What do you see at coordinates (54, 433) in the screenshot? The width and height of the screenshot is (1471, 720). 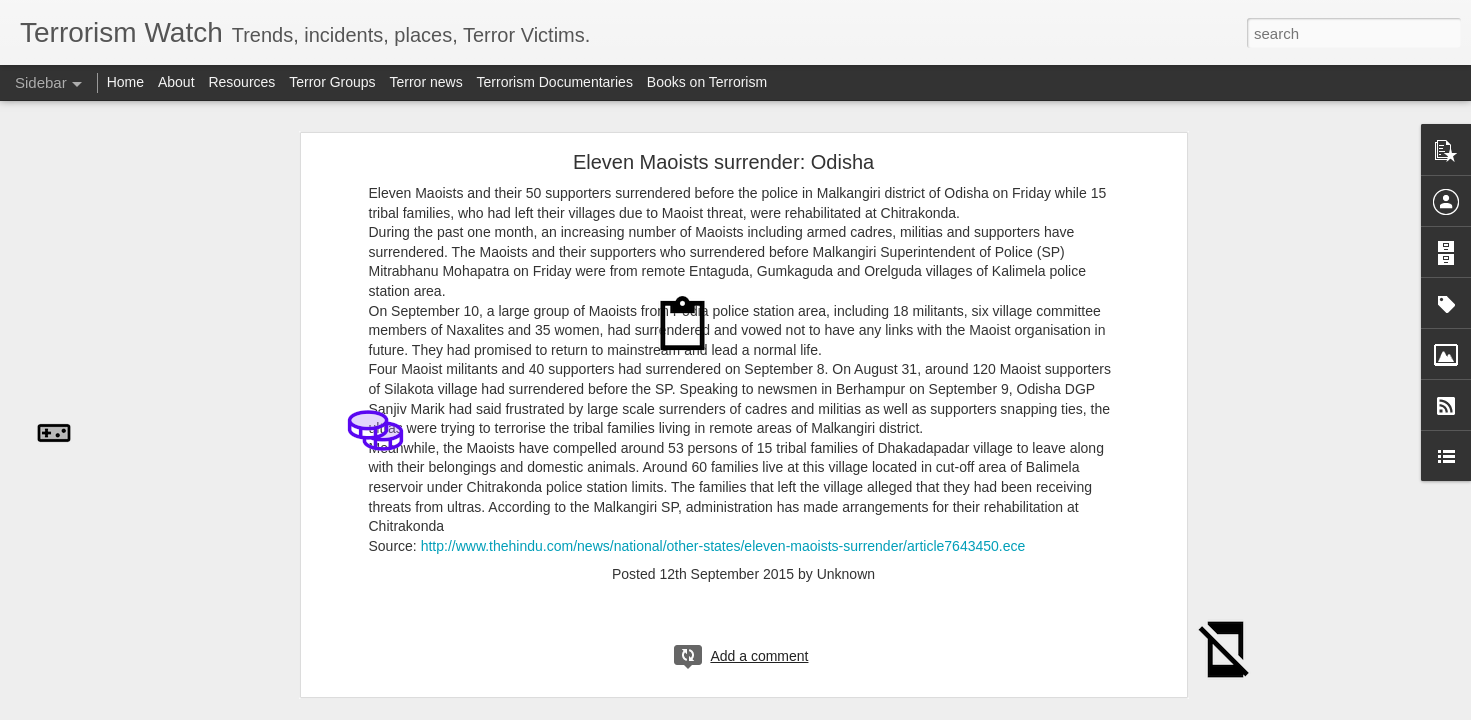 I see `access games or gaming features` at bounding box center [54, 433].